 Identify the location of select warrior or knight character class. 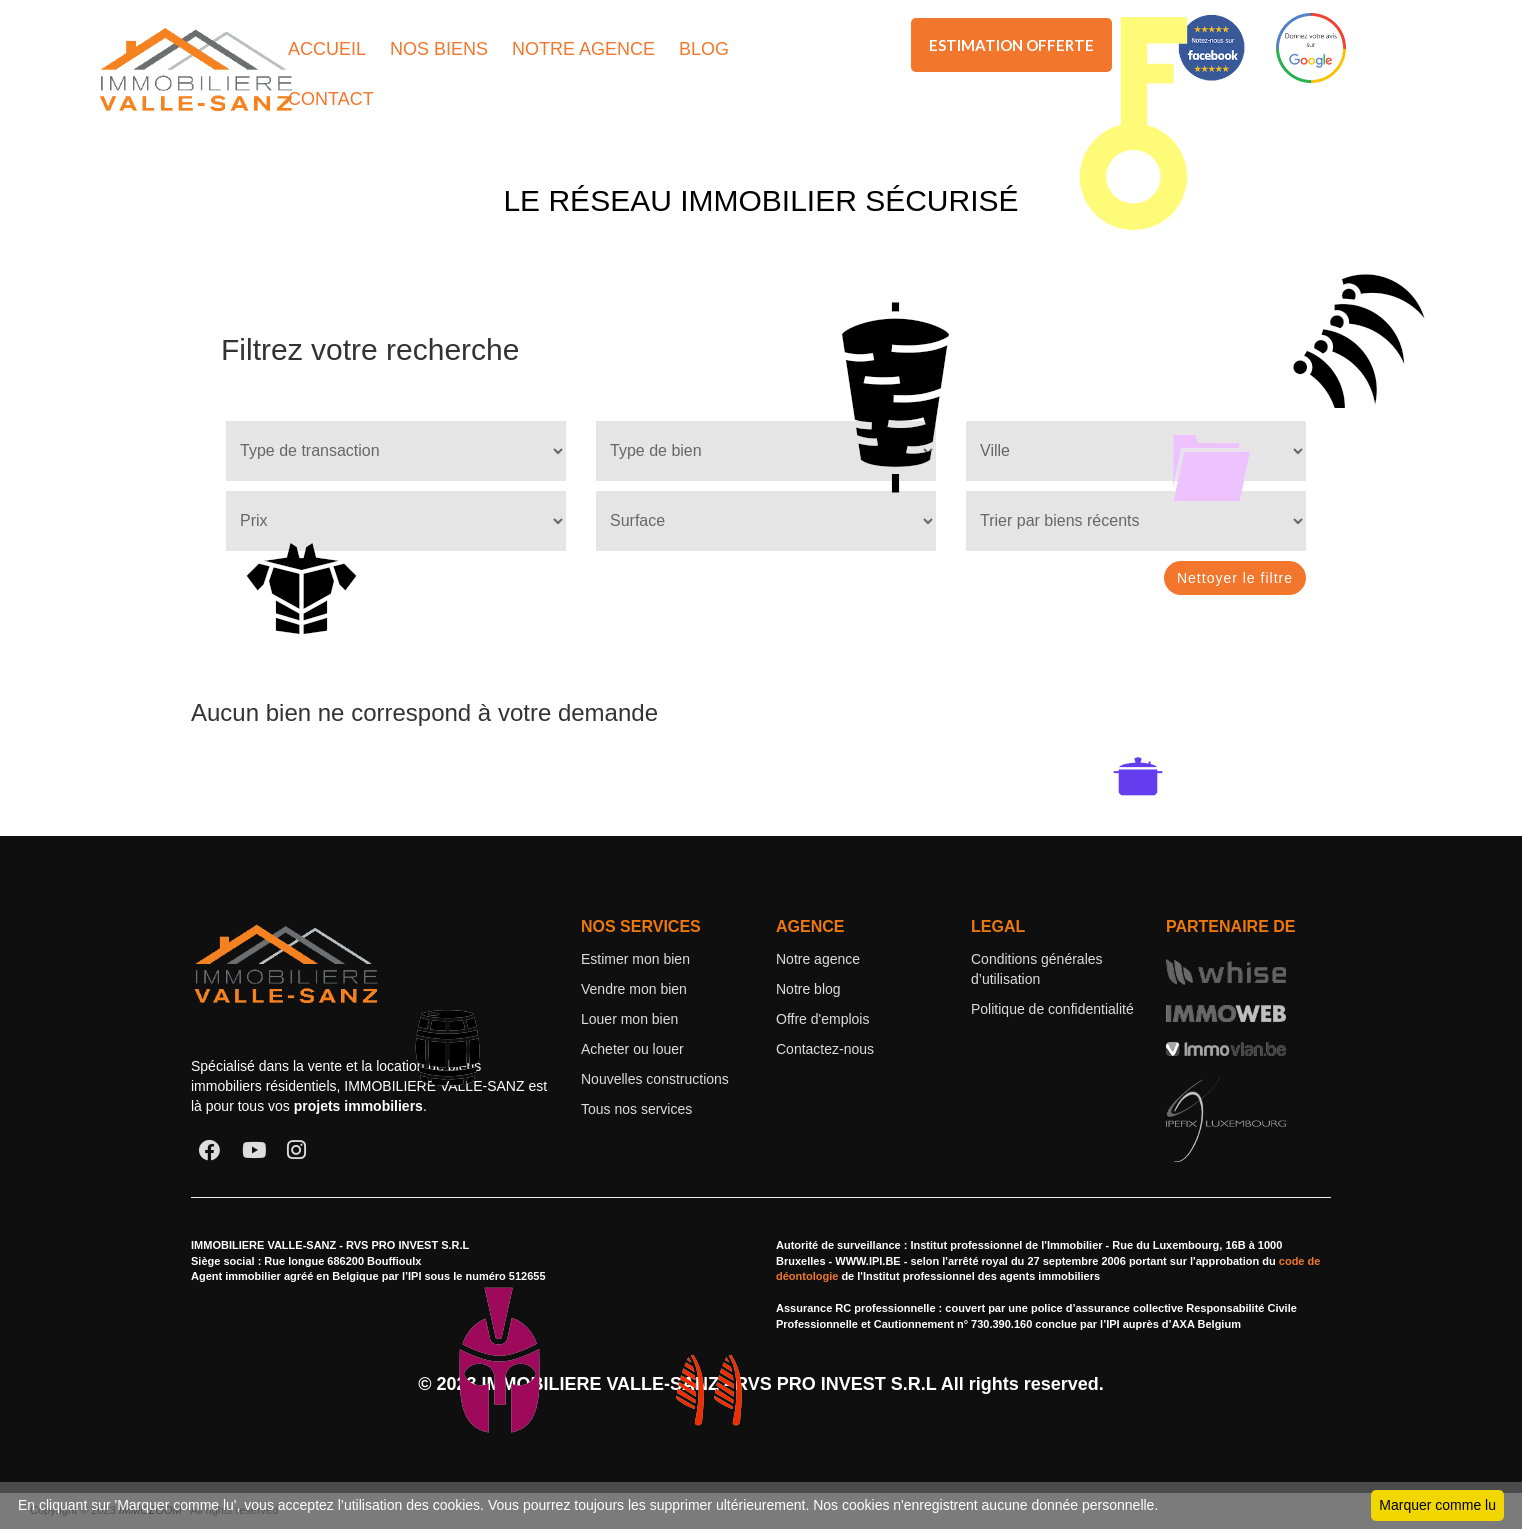
(499, 1360).